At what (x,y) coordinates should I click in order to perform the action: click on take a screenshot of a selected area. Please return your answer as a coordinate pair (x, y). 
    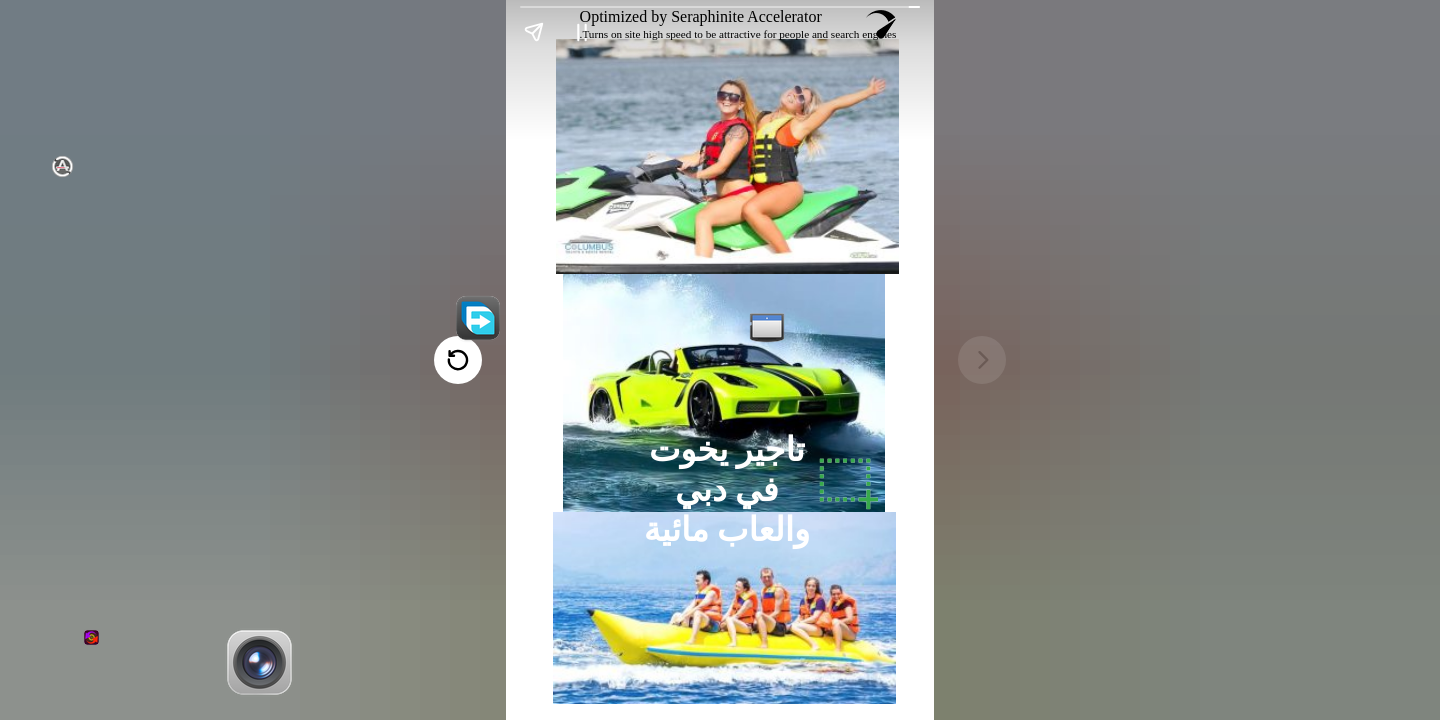
    Looking at the image, I should click on (847, 482).